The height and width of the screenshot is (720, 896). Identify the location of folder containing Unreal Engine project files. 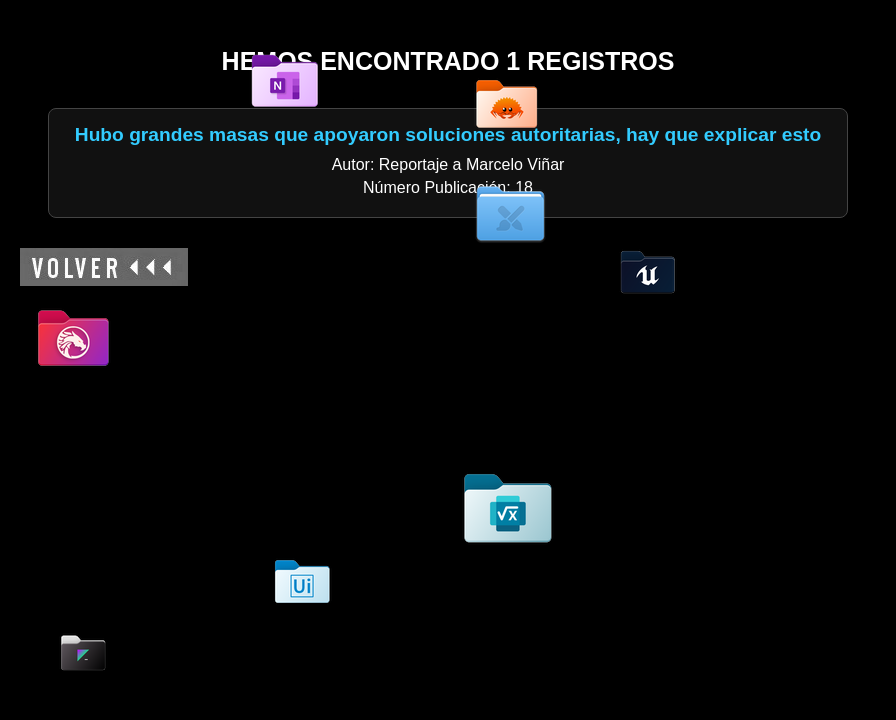
(647, 273).